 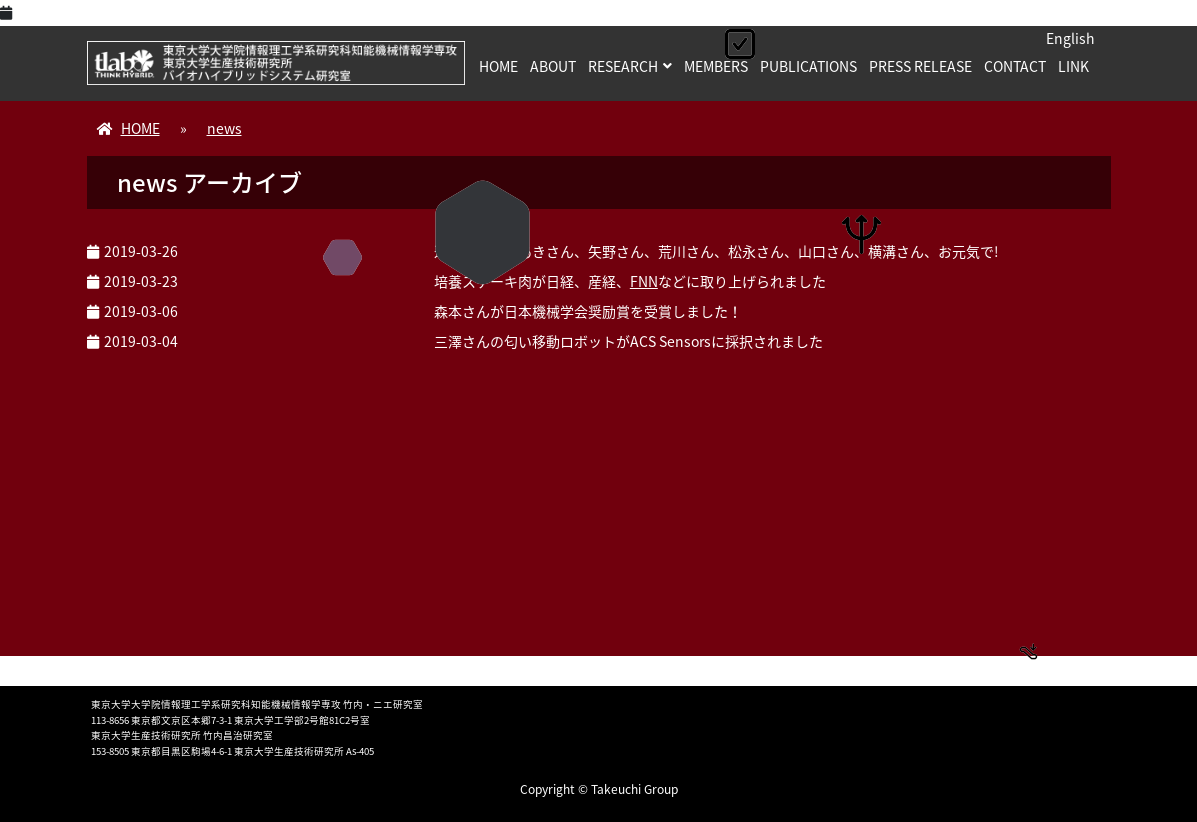 What do you see at coordinates (740, 44) in the screenshot?
I see `select or check an item in a list` at bounding box center [740, 44].